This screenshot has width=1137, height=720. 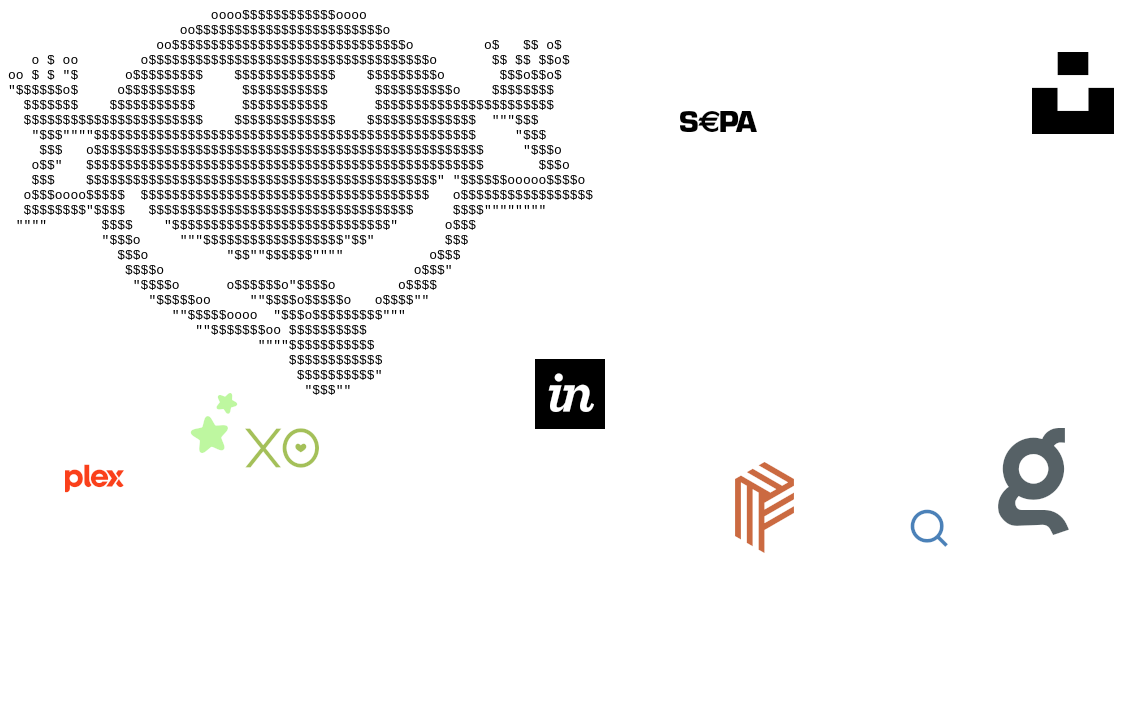 What do you see at coordinates (1073, 93) in the screenshot?
I see `open unsplash to browse stock photos` at bounding box center [1073, 93].